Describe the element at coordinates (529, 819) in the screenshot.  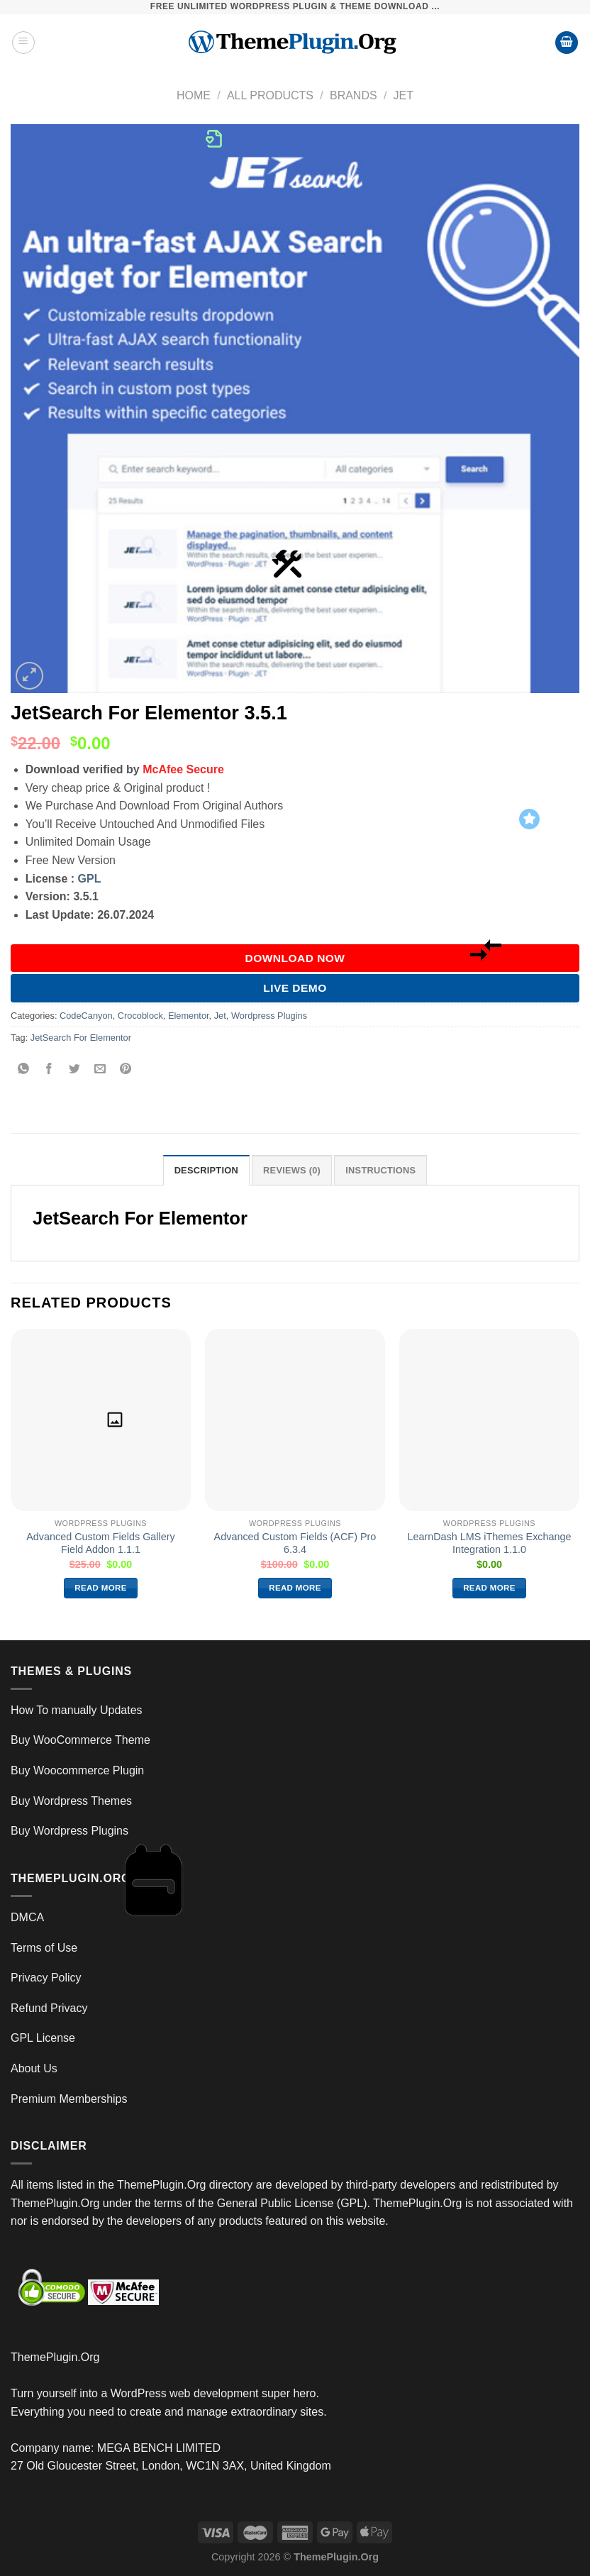
I see `star or favorite an item in your feed` at that location.